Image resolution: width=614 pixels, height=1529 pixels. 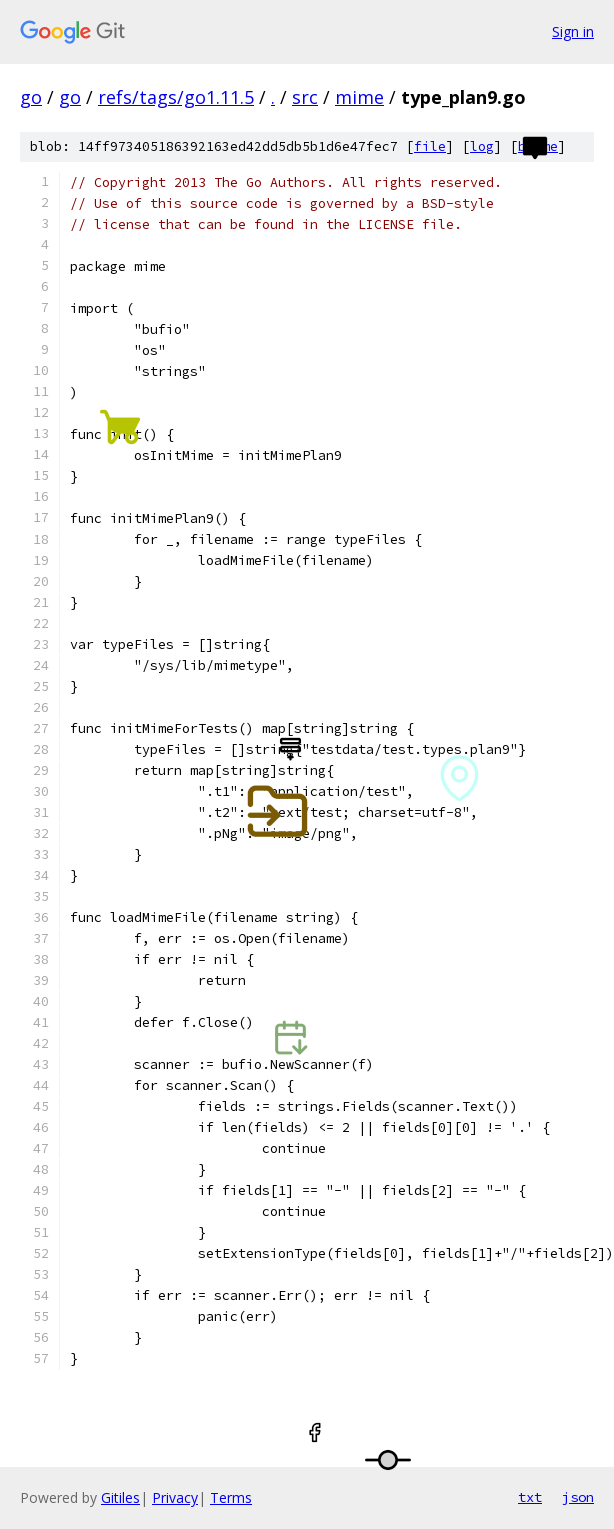 What do you see at coordinates (290, 747) in the screenshot?
I see `add a new row to the bottom of a table` at bounding box center [290, 747].